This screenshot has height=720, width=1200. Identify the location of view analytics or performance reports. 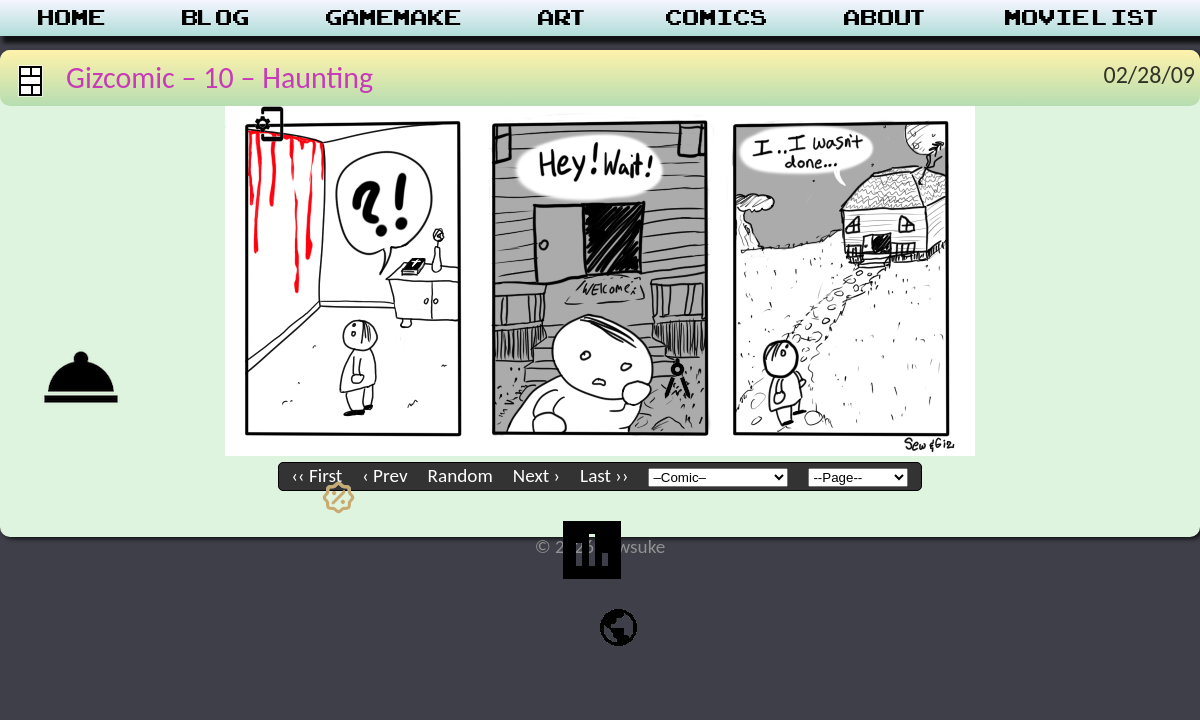
(592, 550).